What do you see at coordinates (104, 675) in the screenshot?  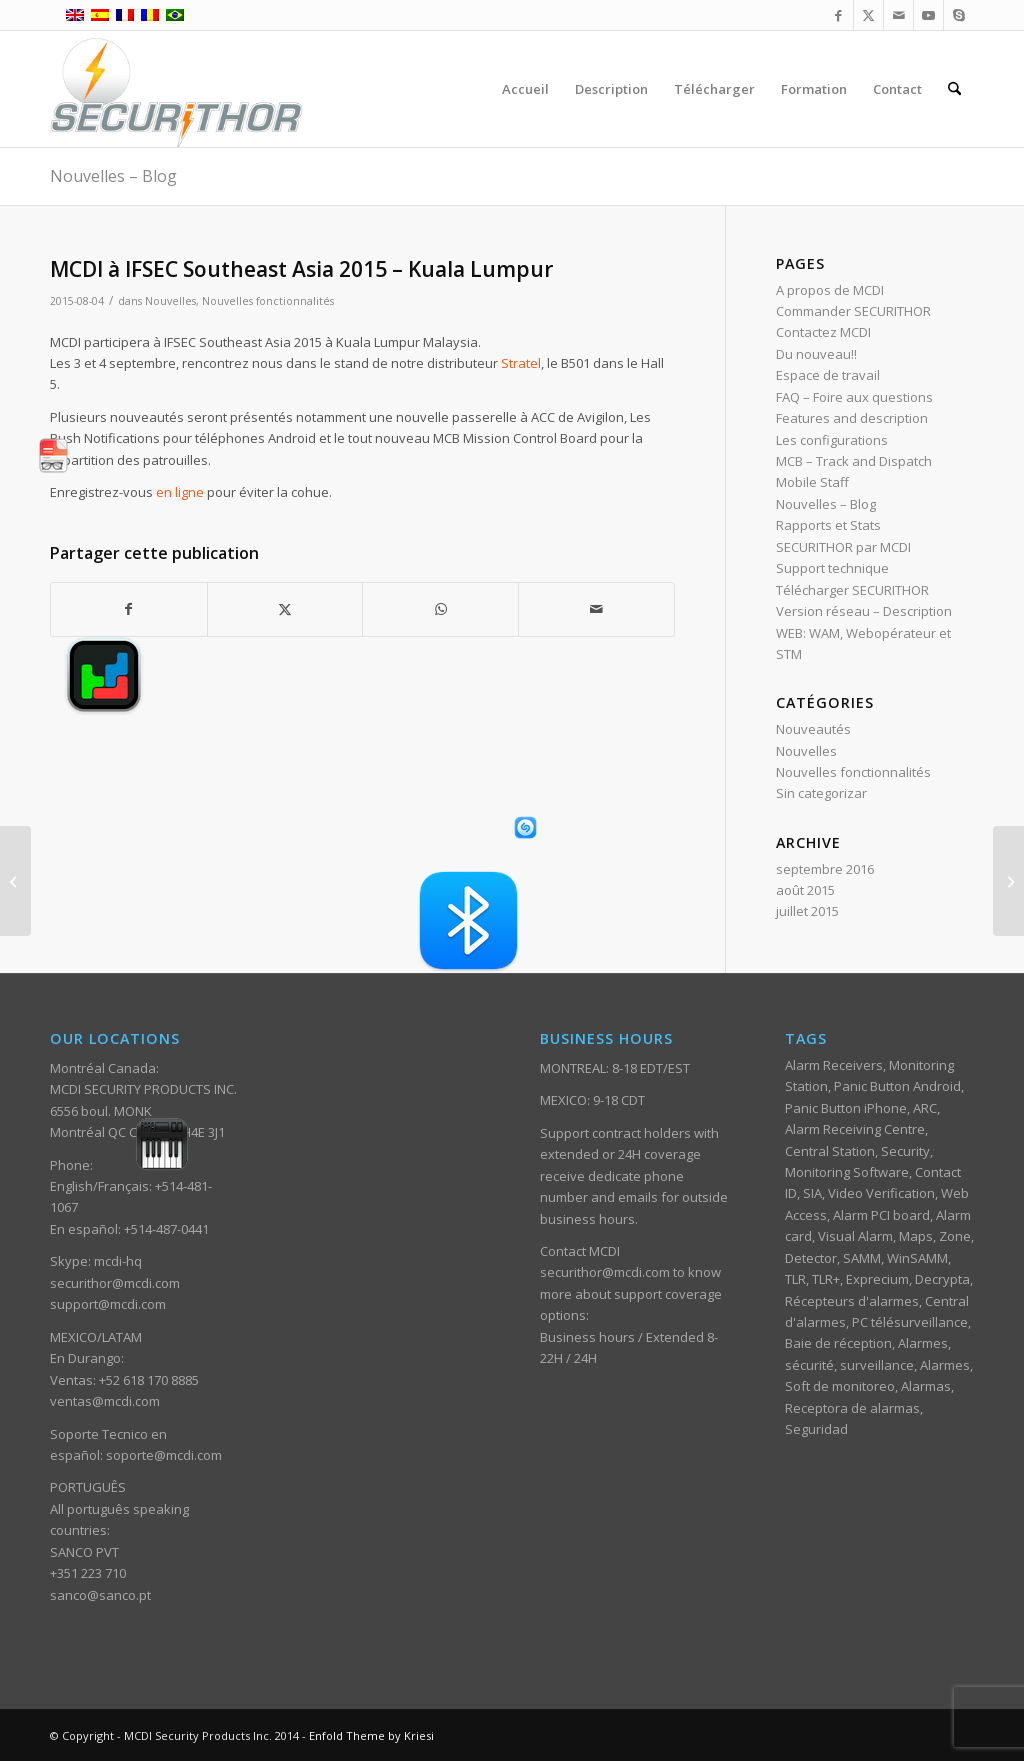 I see `launch petris puzzle game` at bounding box center [104, 675].